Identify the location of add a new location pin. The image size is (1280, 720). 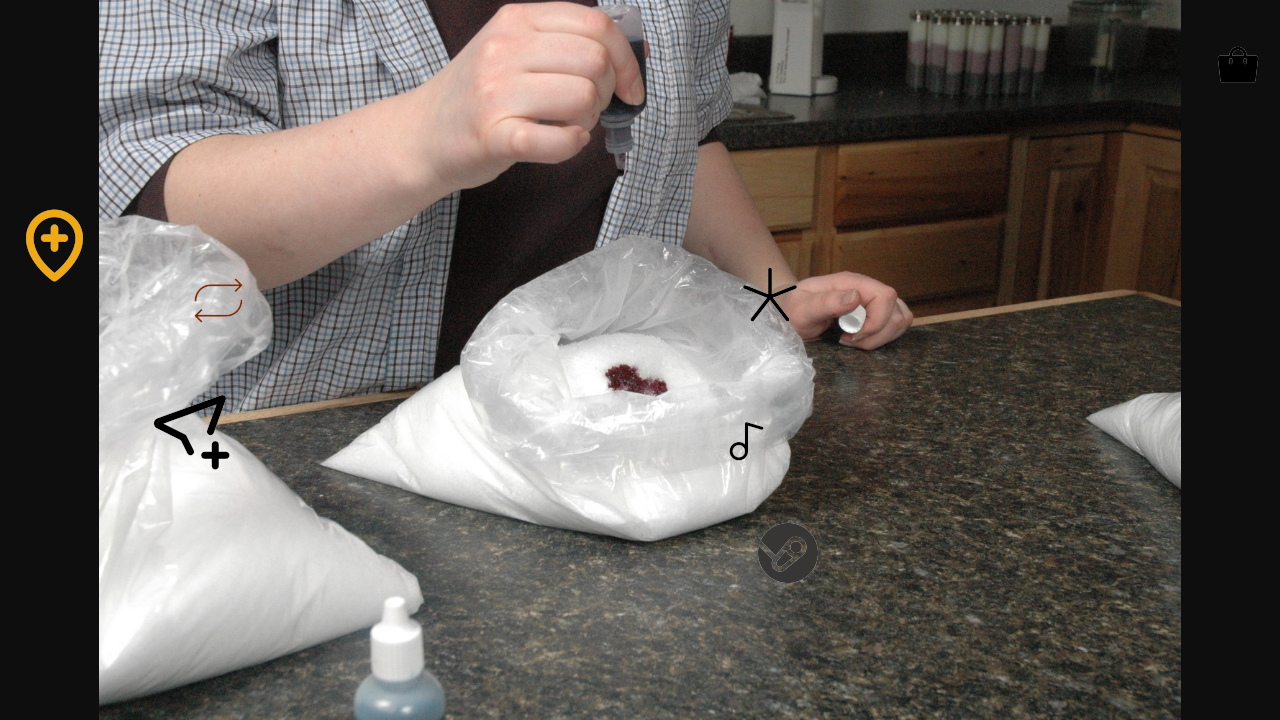
(54, 245).